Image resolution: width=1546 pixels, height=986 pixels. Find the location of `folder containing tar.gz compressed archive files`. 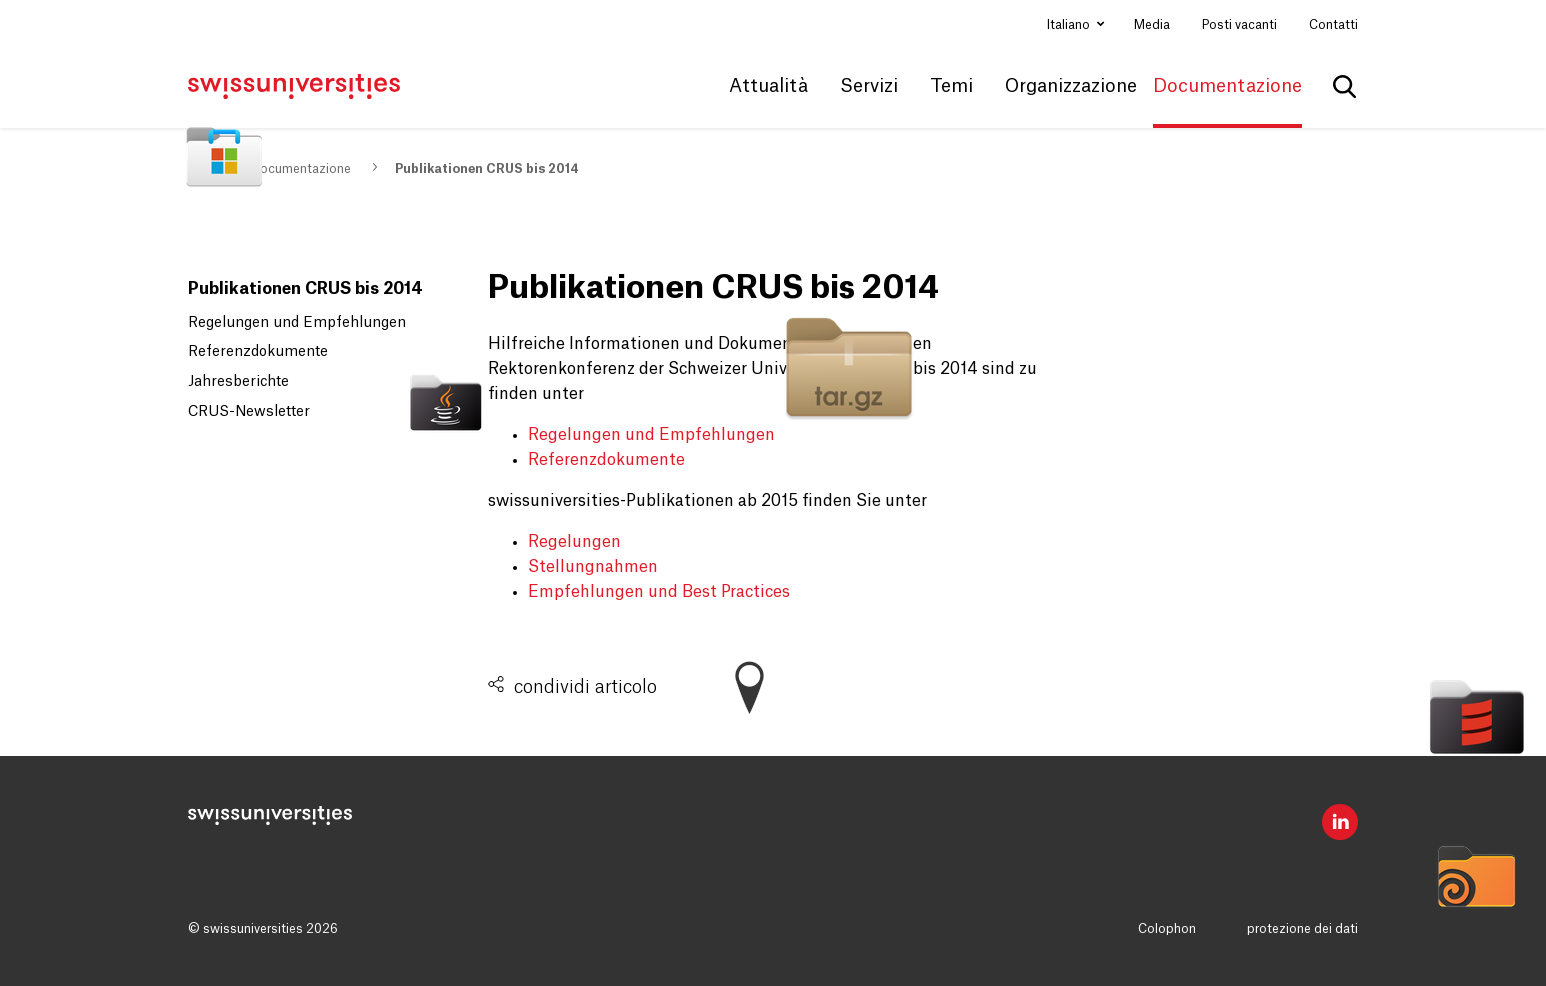

folder containing tar.gz compressed archive files is located at coordinates (848, 370).